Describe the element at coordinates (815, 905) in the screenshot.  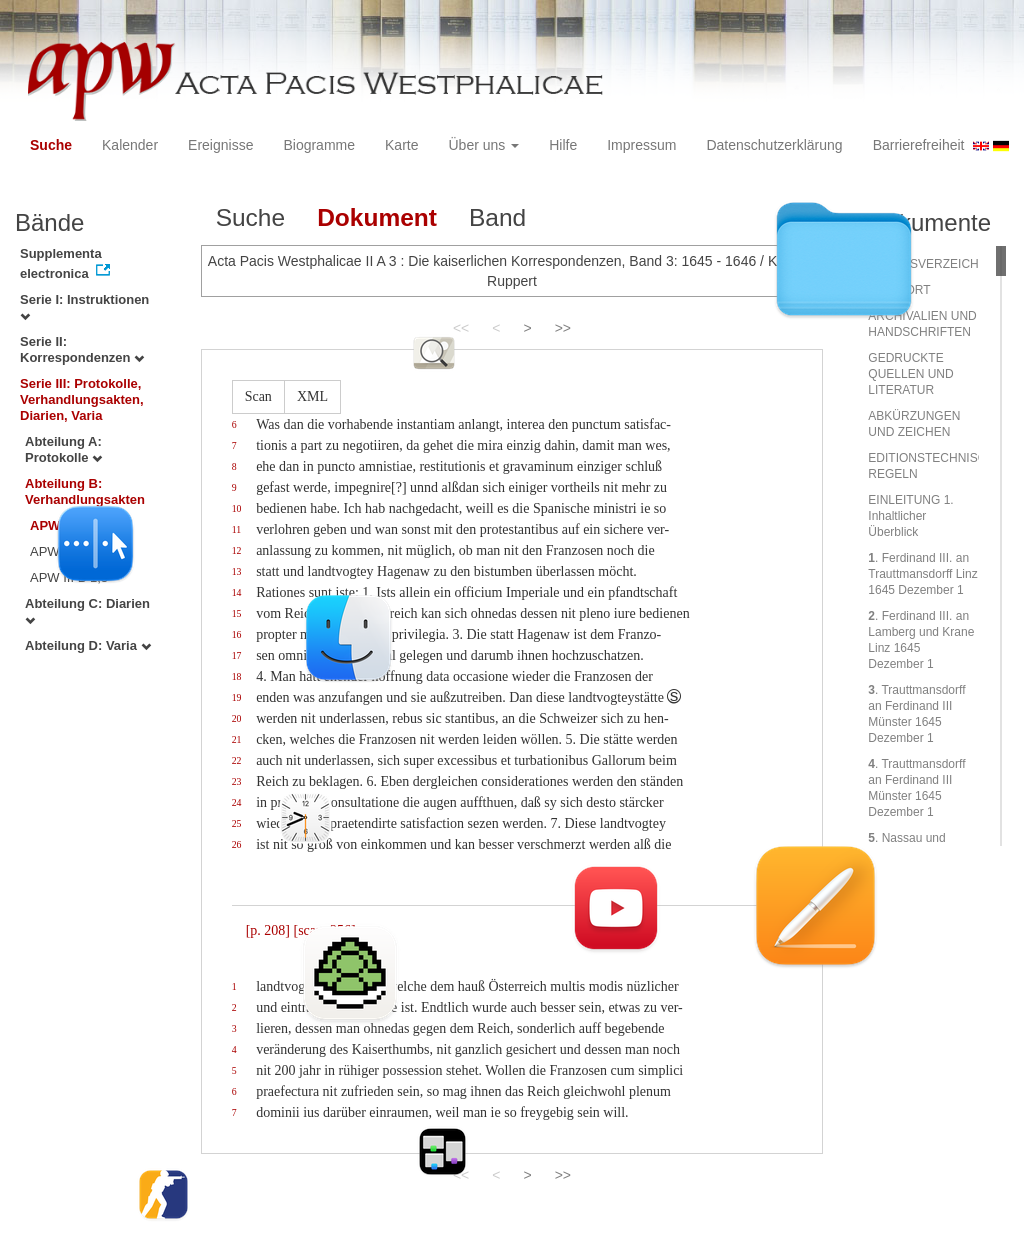
I see `open Apple Pages document editor` at that location.